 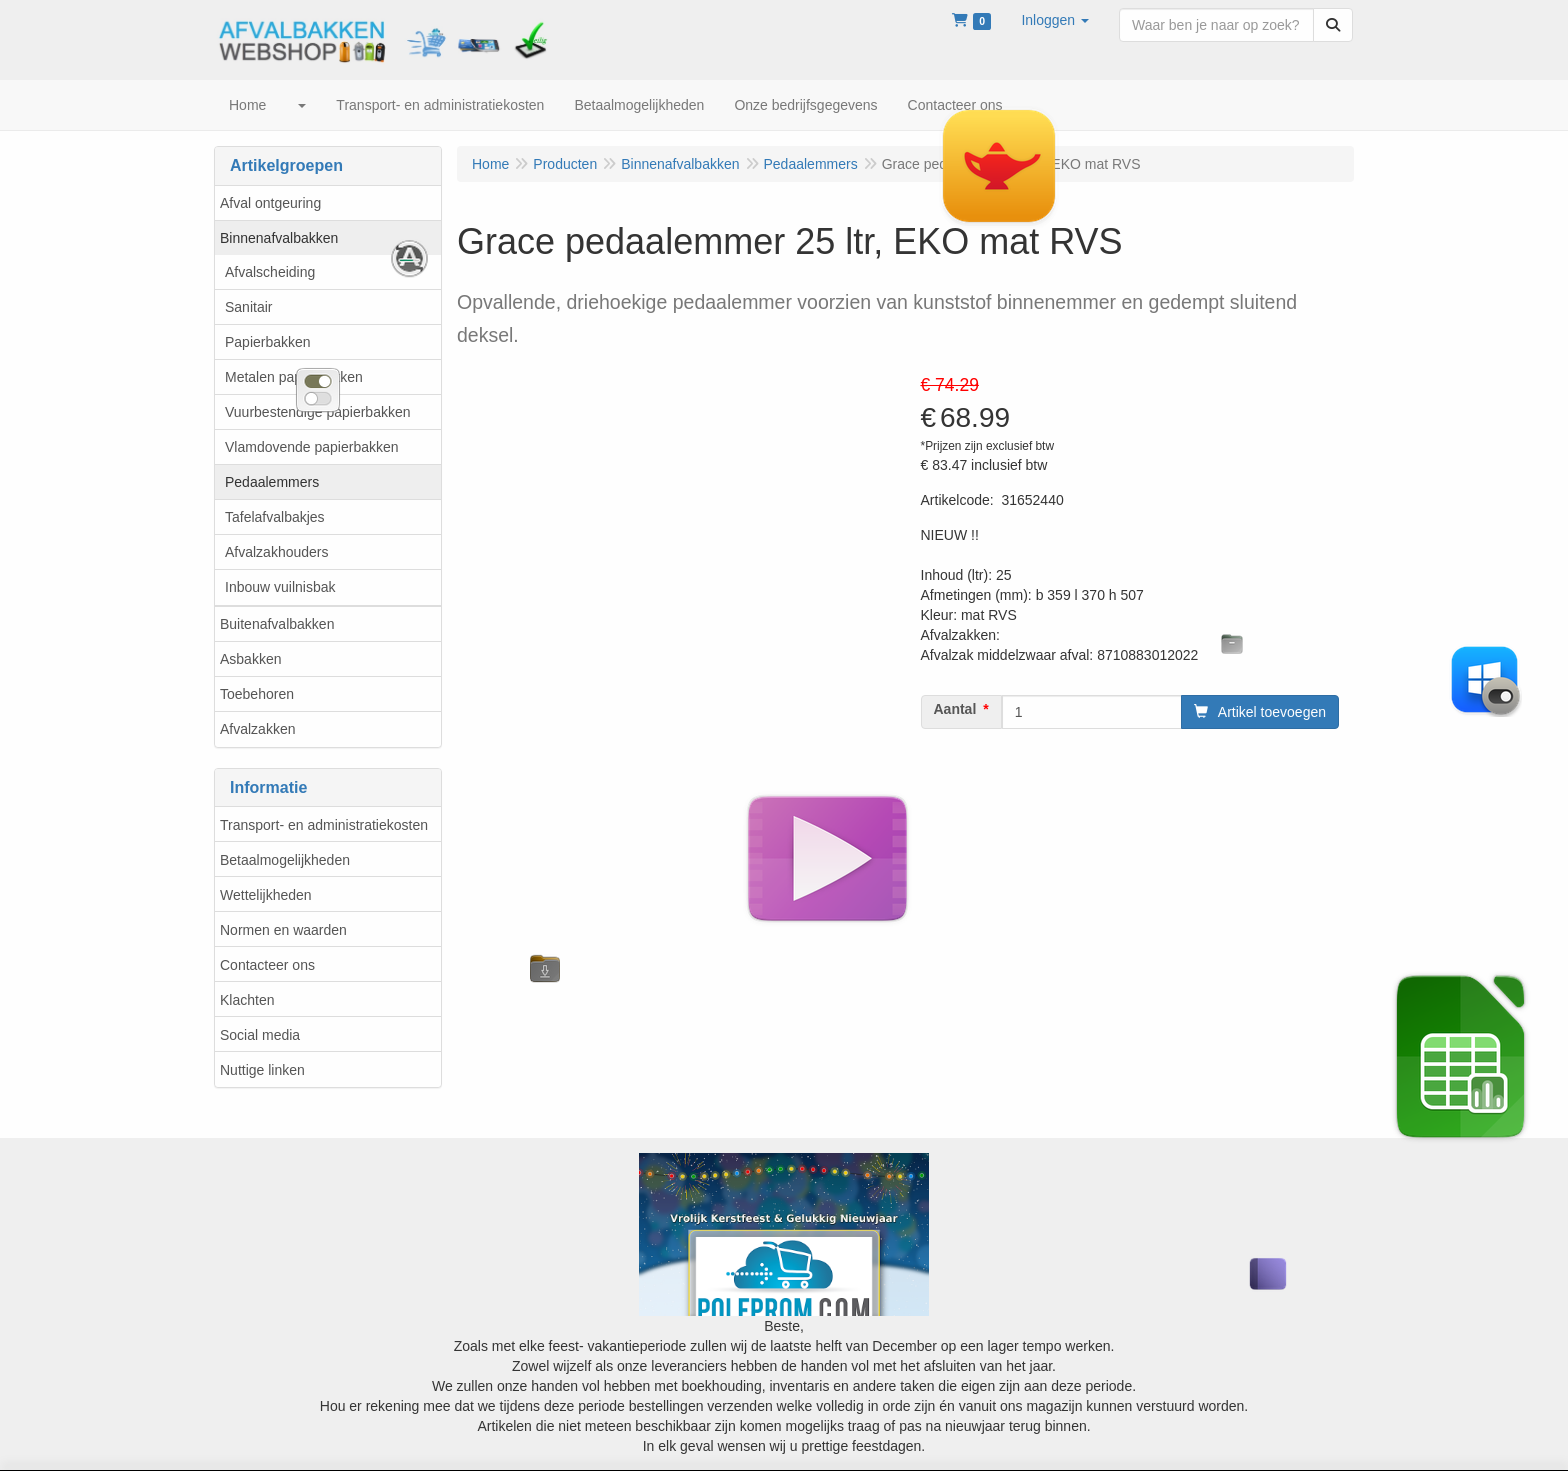 I want to click on access your downloads folder, so click(x=545, y=968).